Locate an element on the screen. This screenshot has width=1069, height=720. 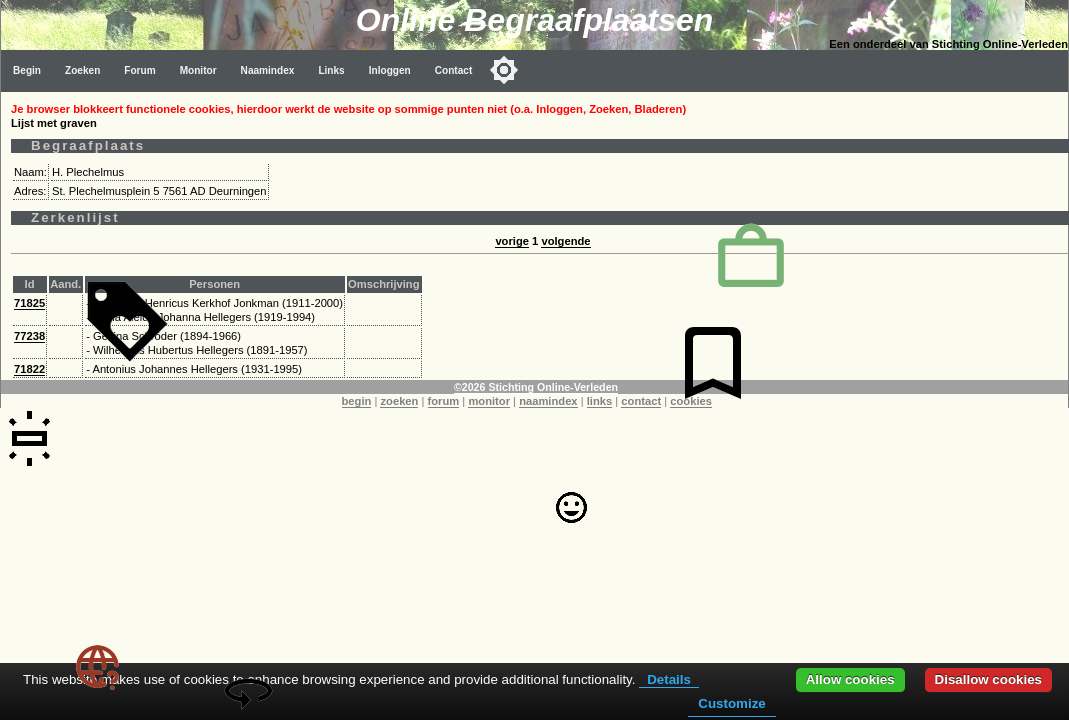
view 360-degree panorama or image is located at coordinates (248, 690).